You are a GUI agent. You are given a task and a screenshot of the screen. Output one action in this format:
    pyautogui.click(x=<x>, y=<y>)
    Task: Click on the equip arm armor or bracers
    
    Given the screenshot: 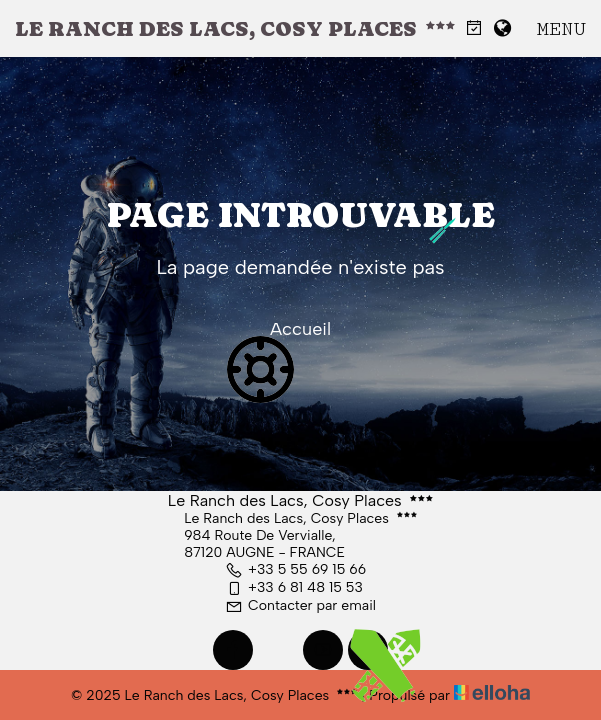 What is the action you would take?
    pyautogui.click(x=385, y=665)
    